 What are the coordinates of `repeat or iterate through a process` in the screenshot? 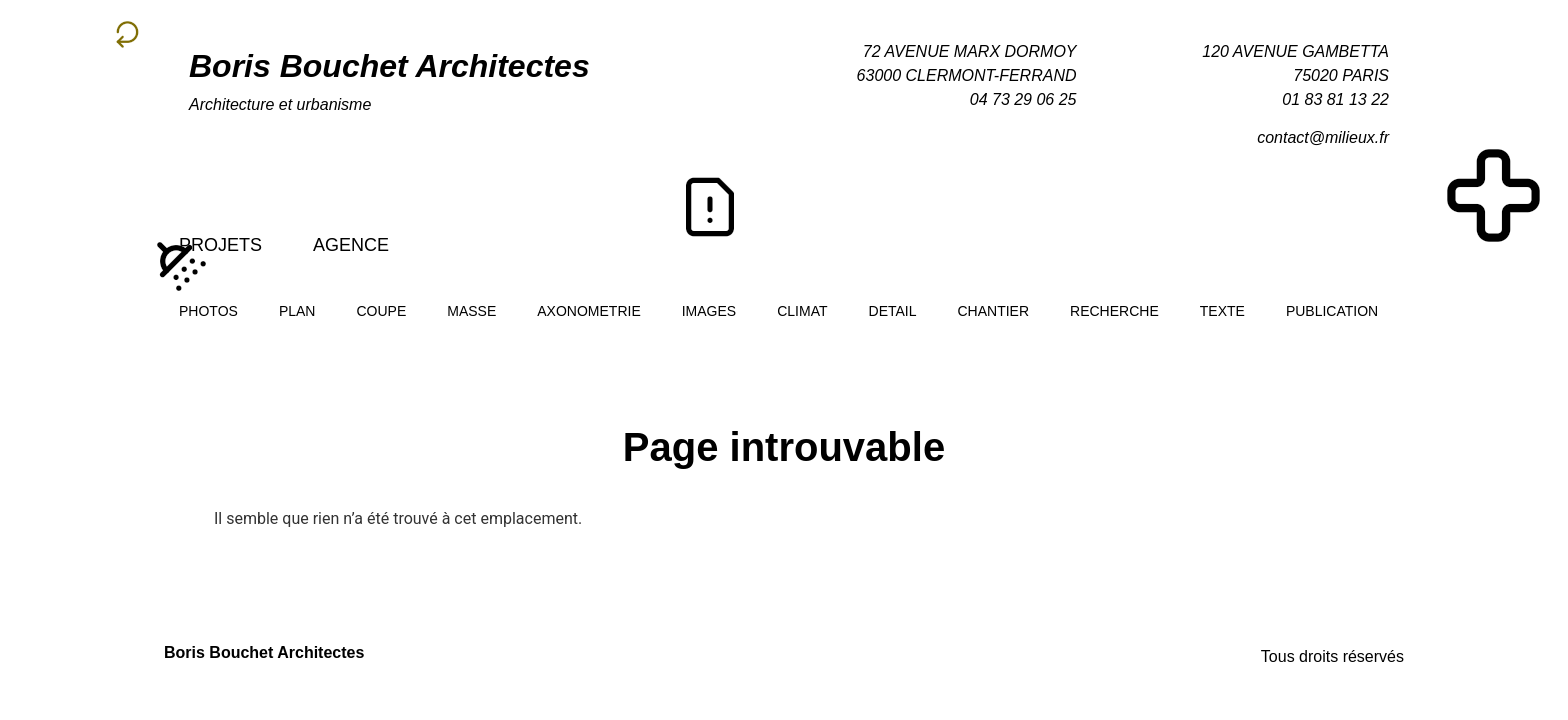 It's located at (127, 34).